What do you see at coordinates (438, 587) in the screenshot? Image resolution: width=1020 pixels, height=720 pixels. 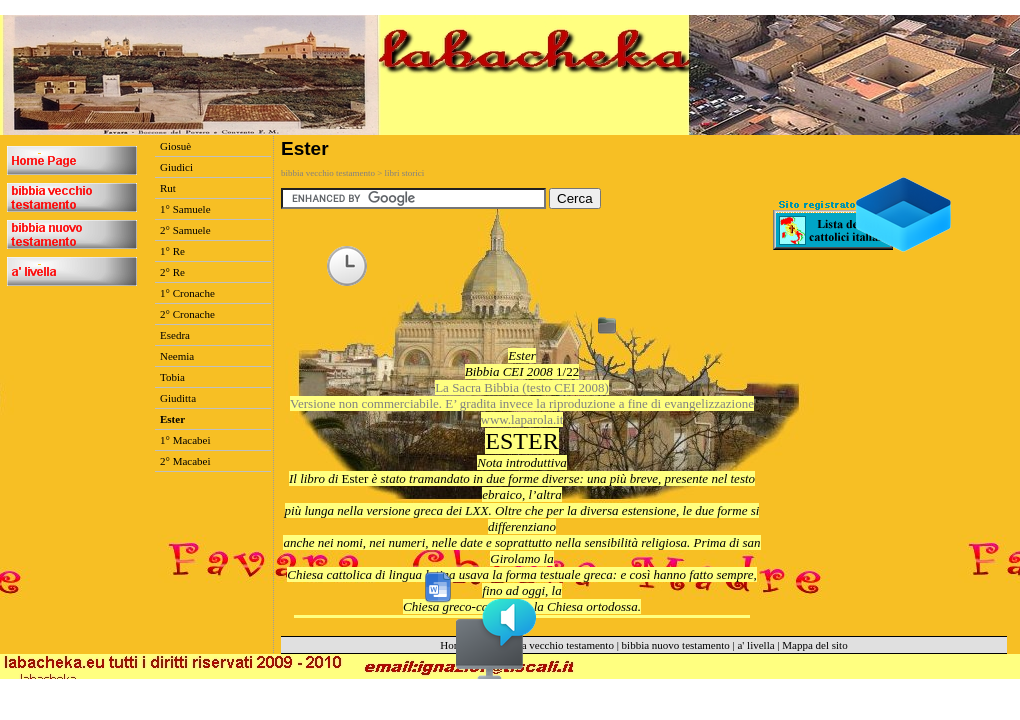 I see `open a microsoft word document` at bounding box center [438, 587].